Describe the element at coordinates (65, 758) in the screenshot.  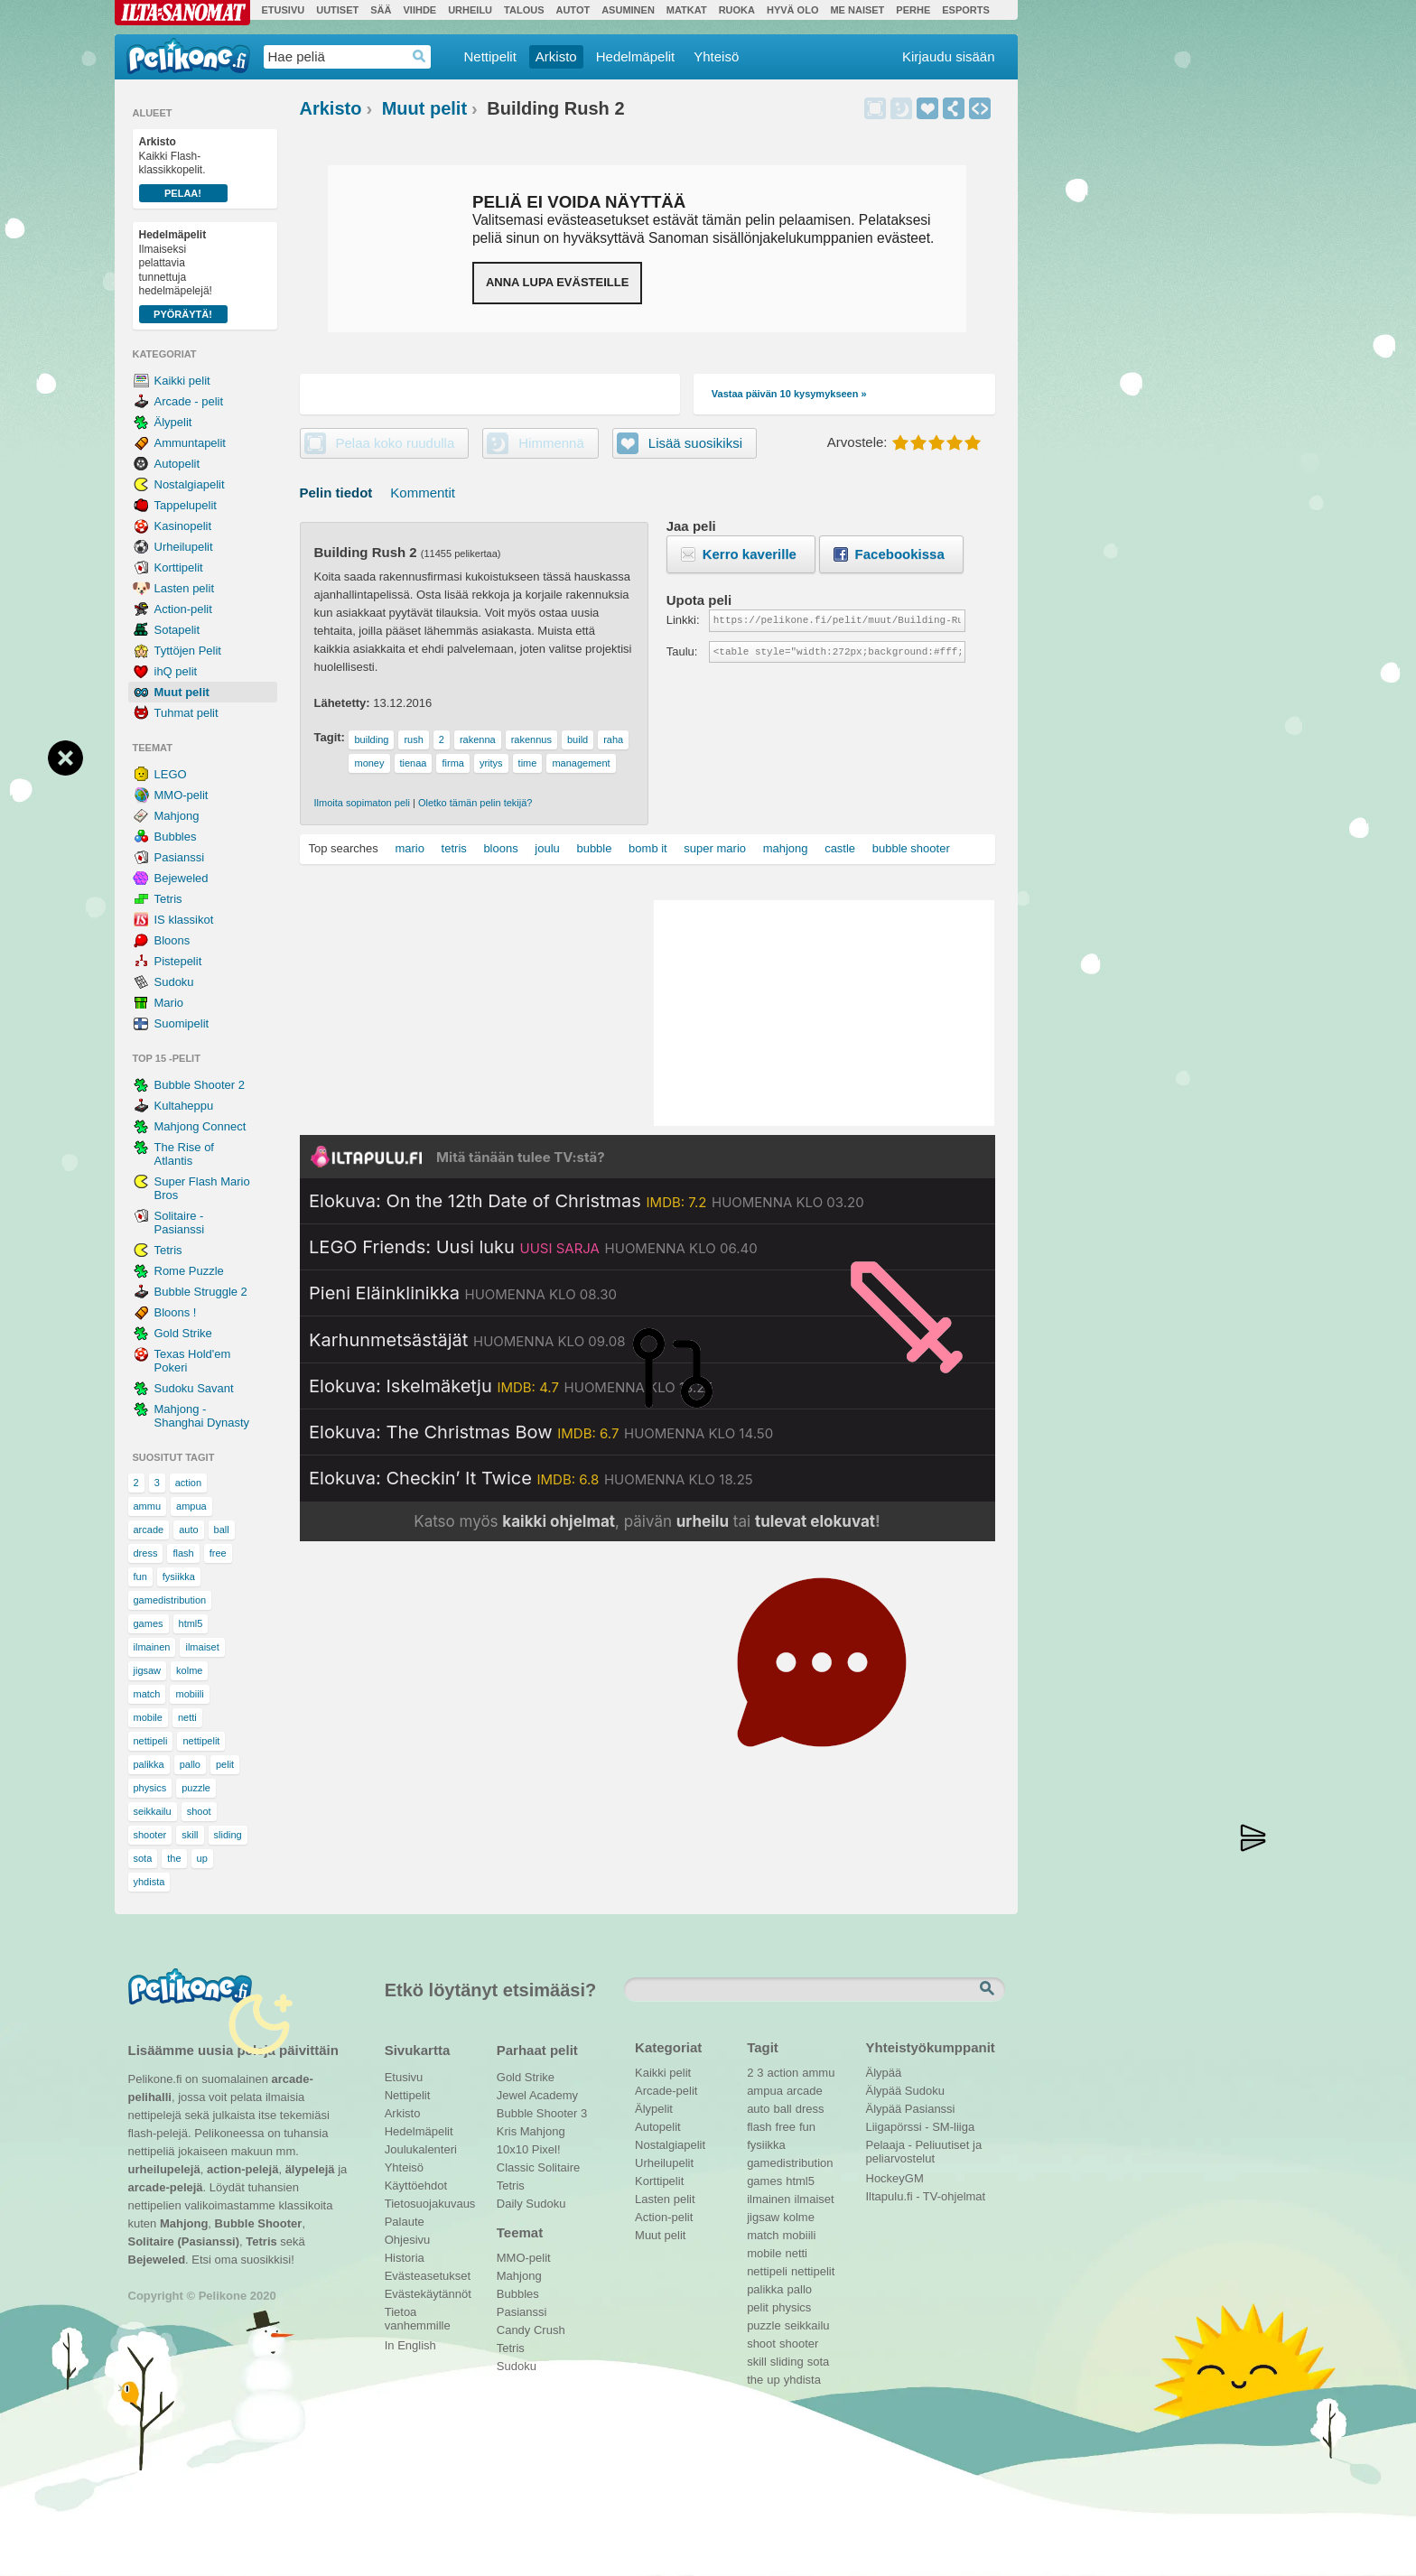
I see `close or dismiss a dialog` at that location.